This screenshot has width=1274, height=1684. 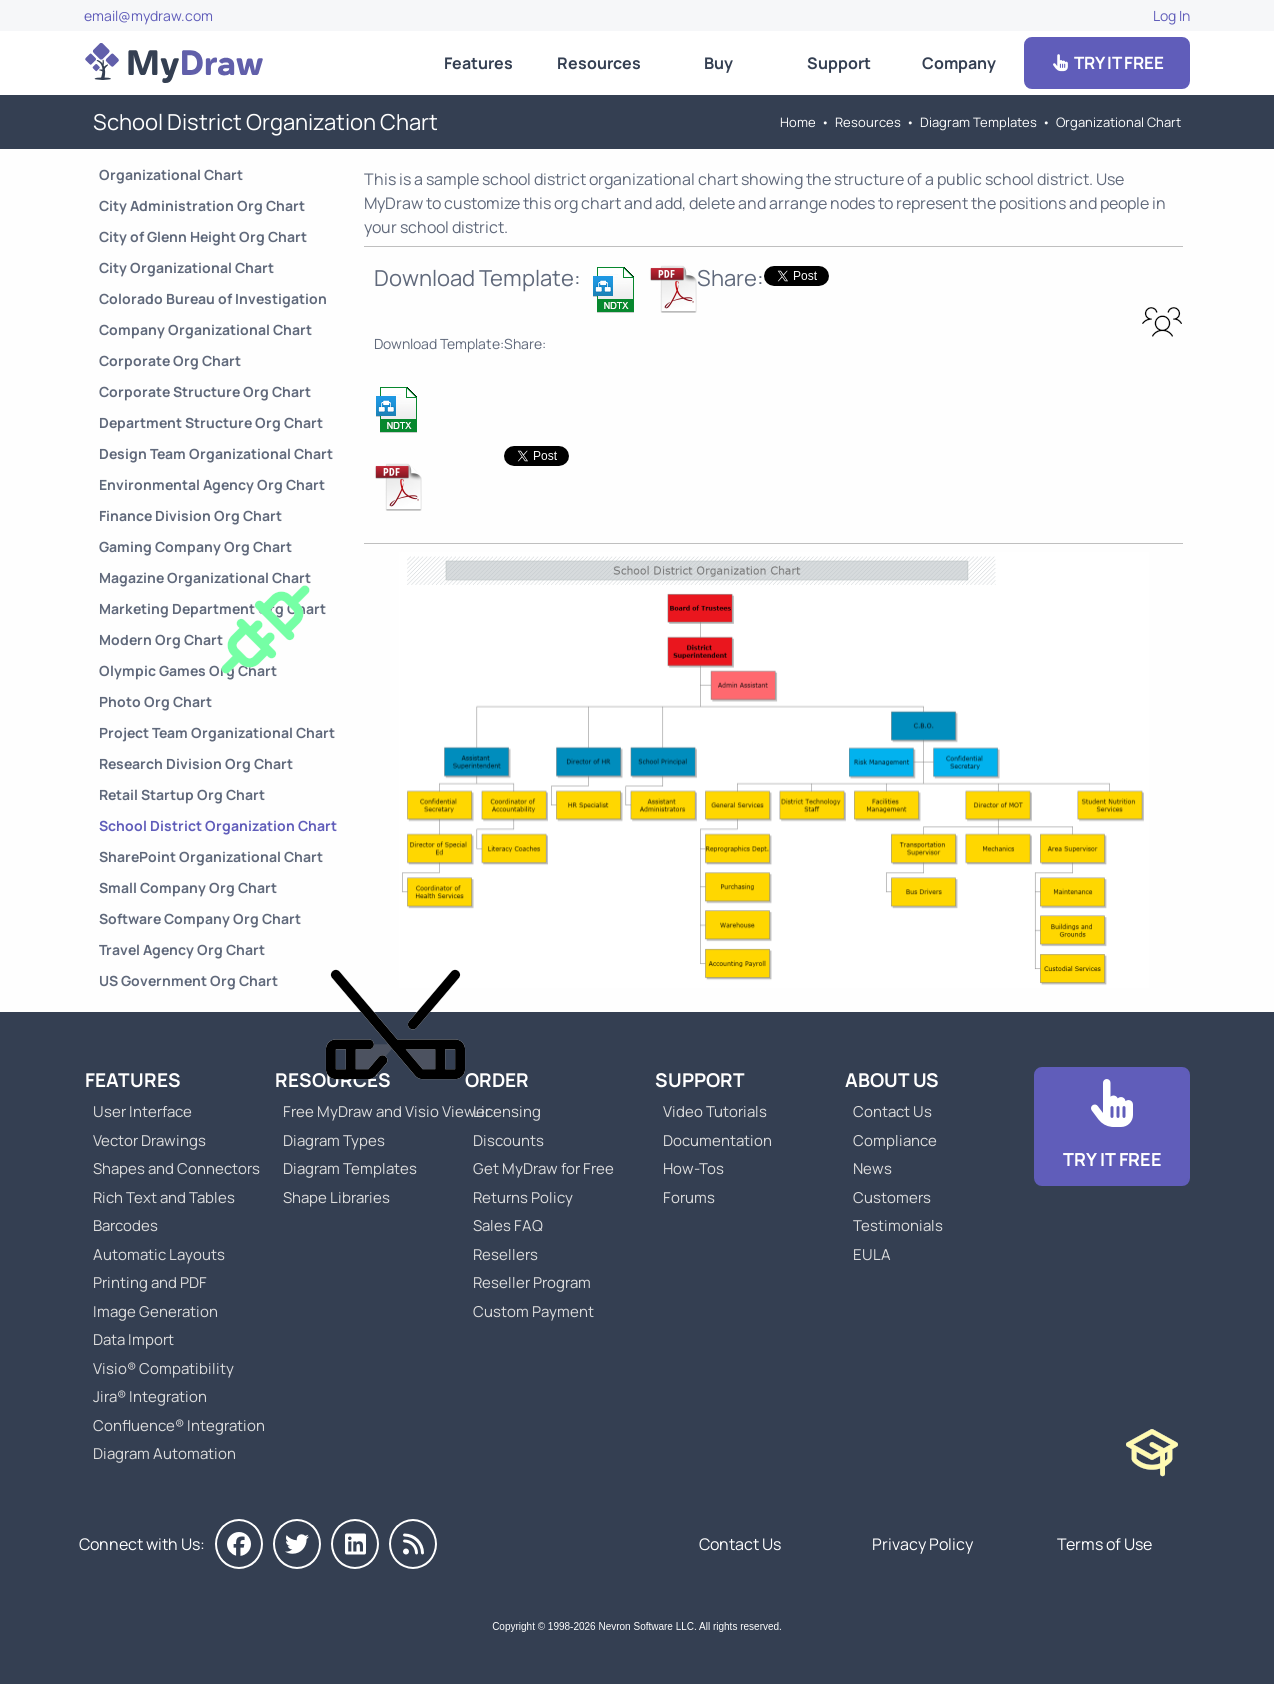 What do you see at coordinates (395, 1024) in the screenshot?
I see `view hockey scores and updates` at bounding box center [395, 1024].